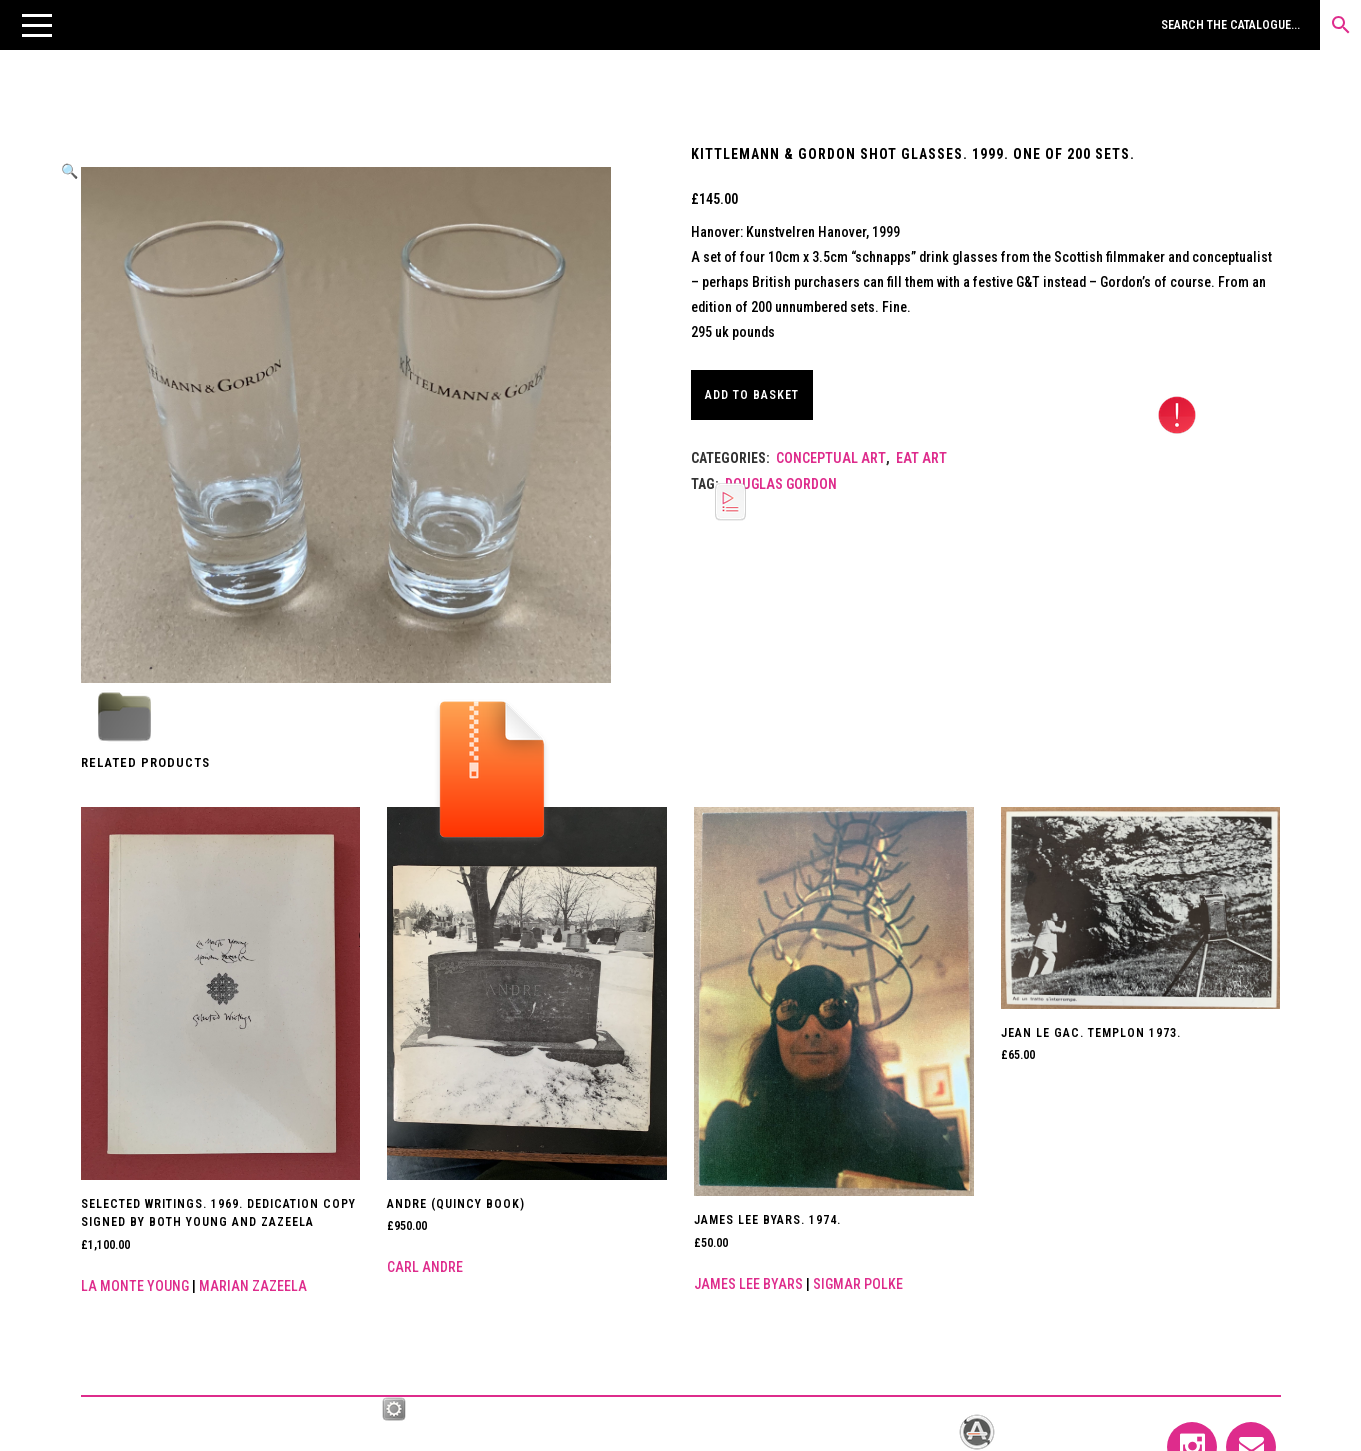 Image resolution: width=1361 pixels, height=1451 pixels. Describe the element at coordinates (977, 1432) in the screenshot. I see `open the software update notifier app` at that location.